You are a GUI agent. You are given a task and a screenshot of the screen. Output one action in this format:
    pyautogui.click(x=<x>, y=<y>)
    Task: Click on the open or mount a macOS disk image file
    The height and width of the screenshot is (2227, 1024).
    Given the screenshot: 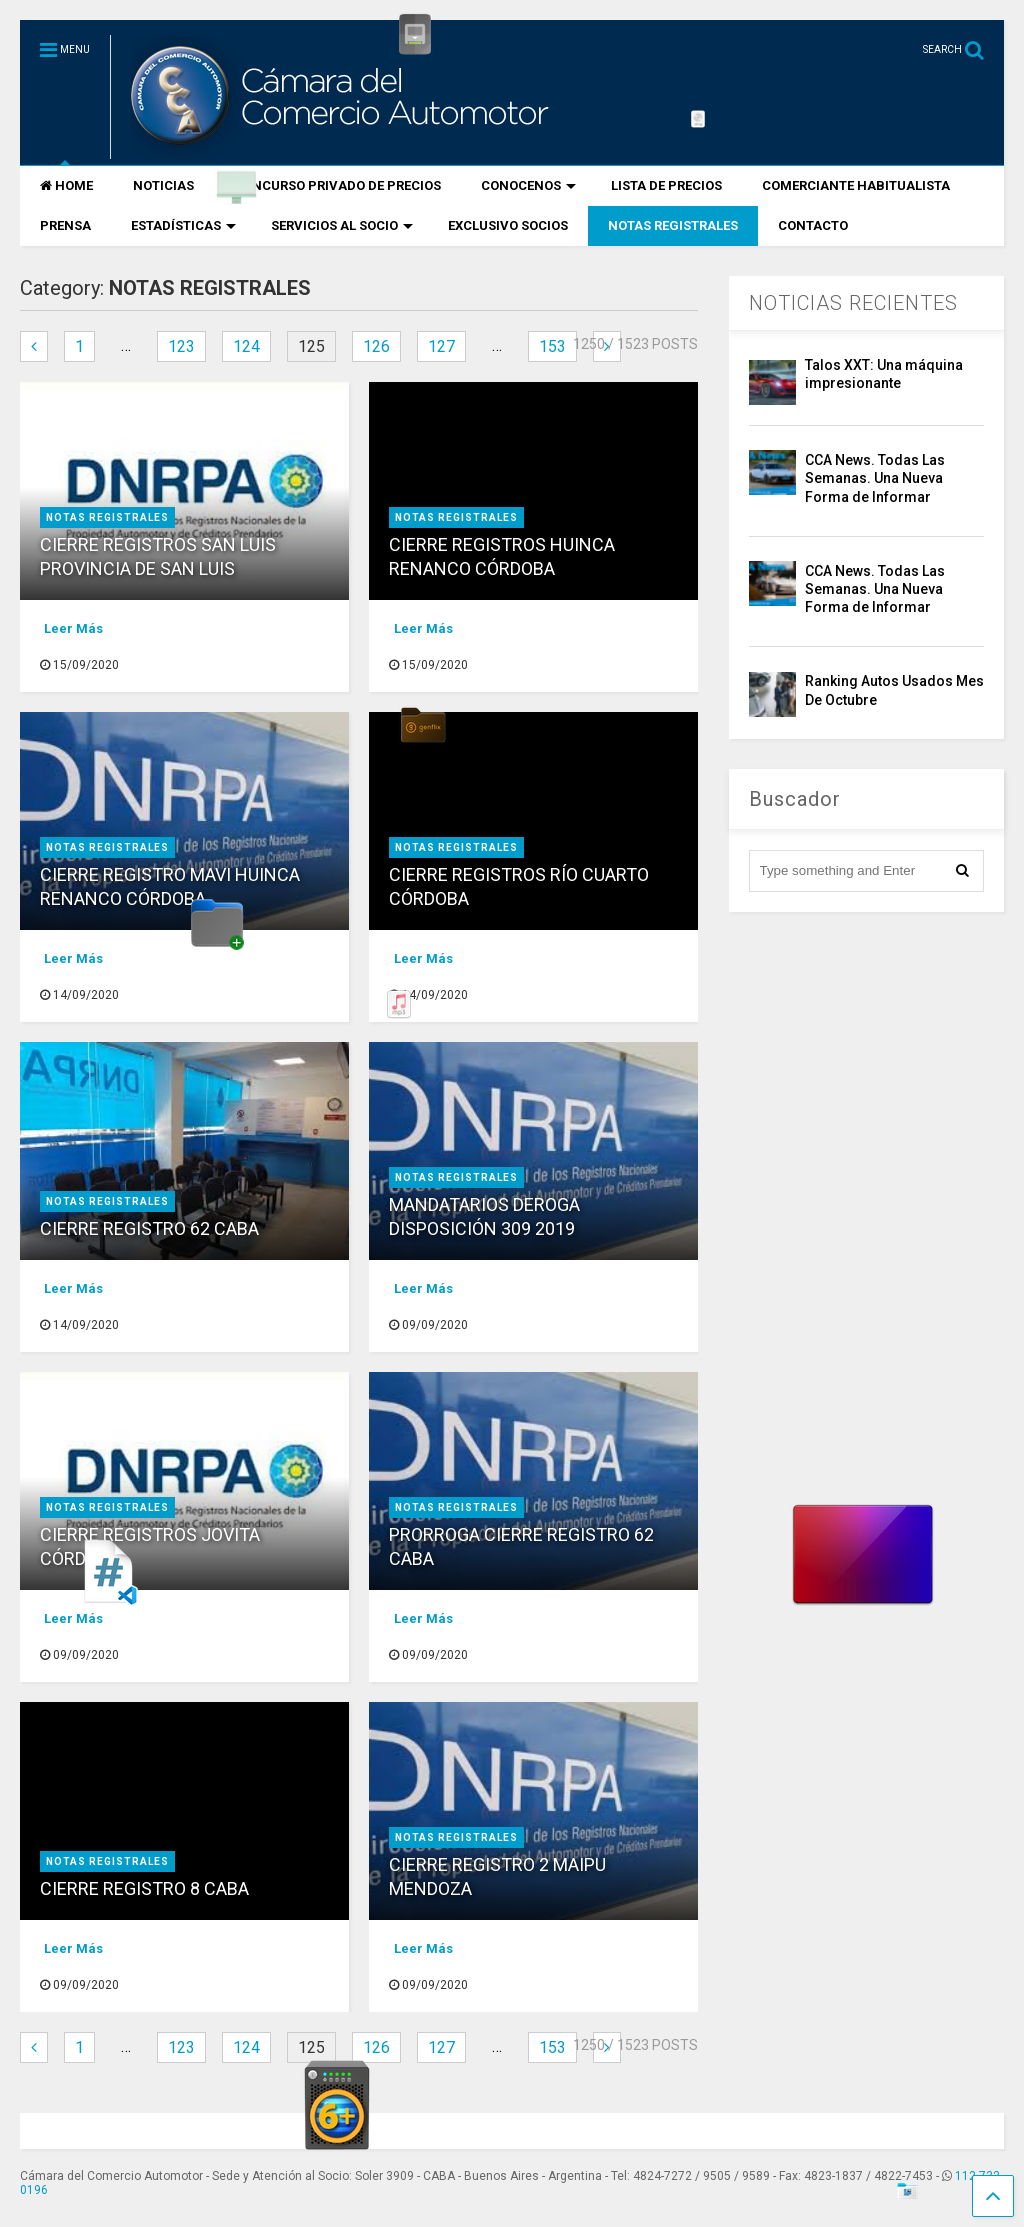 What is the action you would take?
    pyautogui.click(x=698, y=119)
    